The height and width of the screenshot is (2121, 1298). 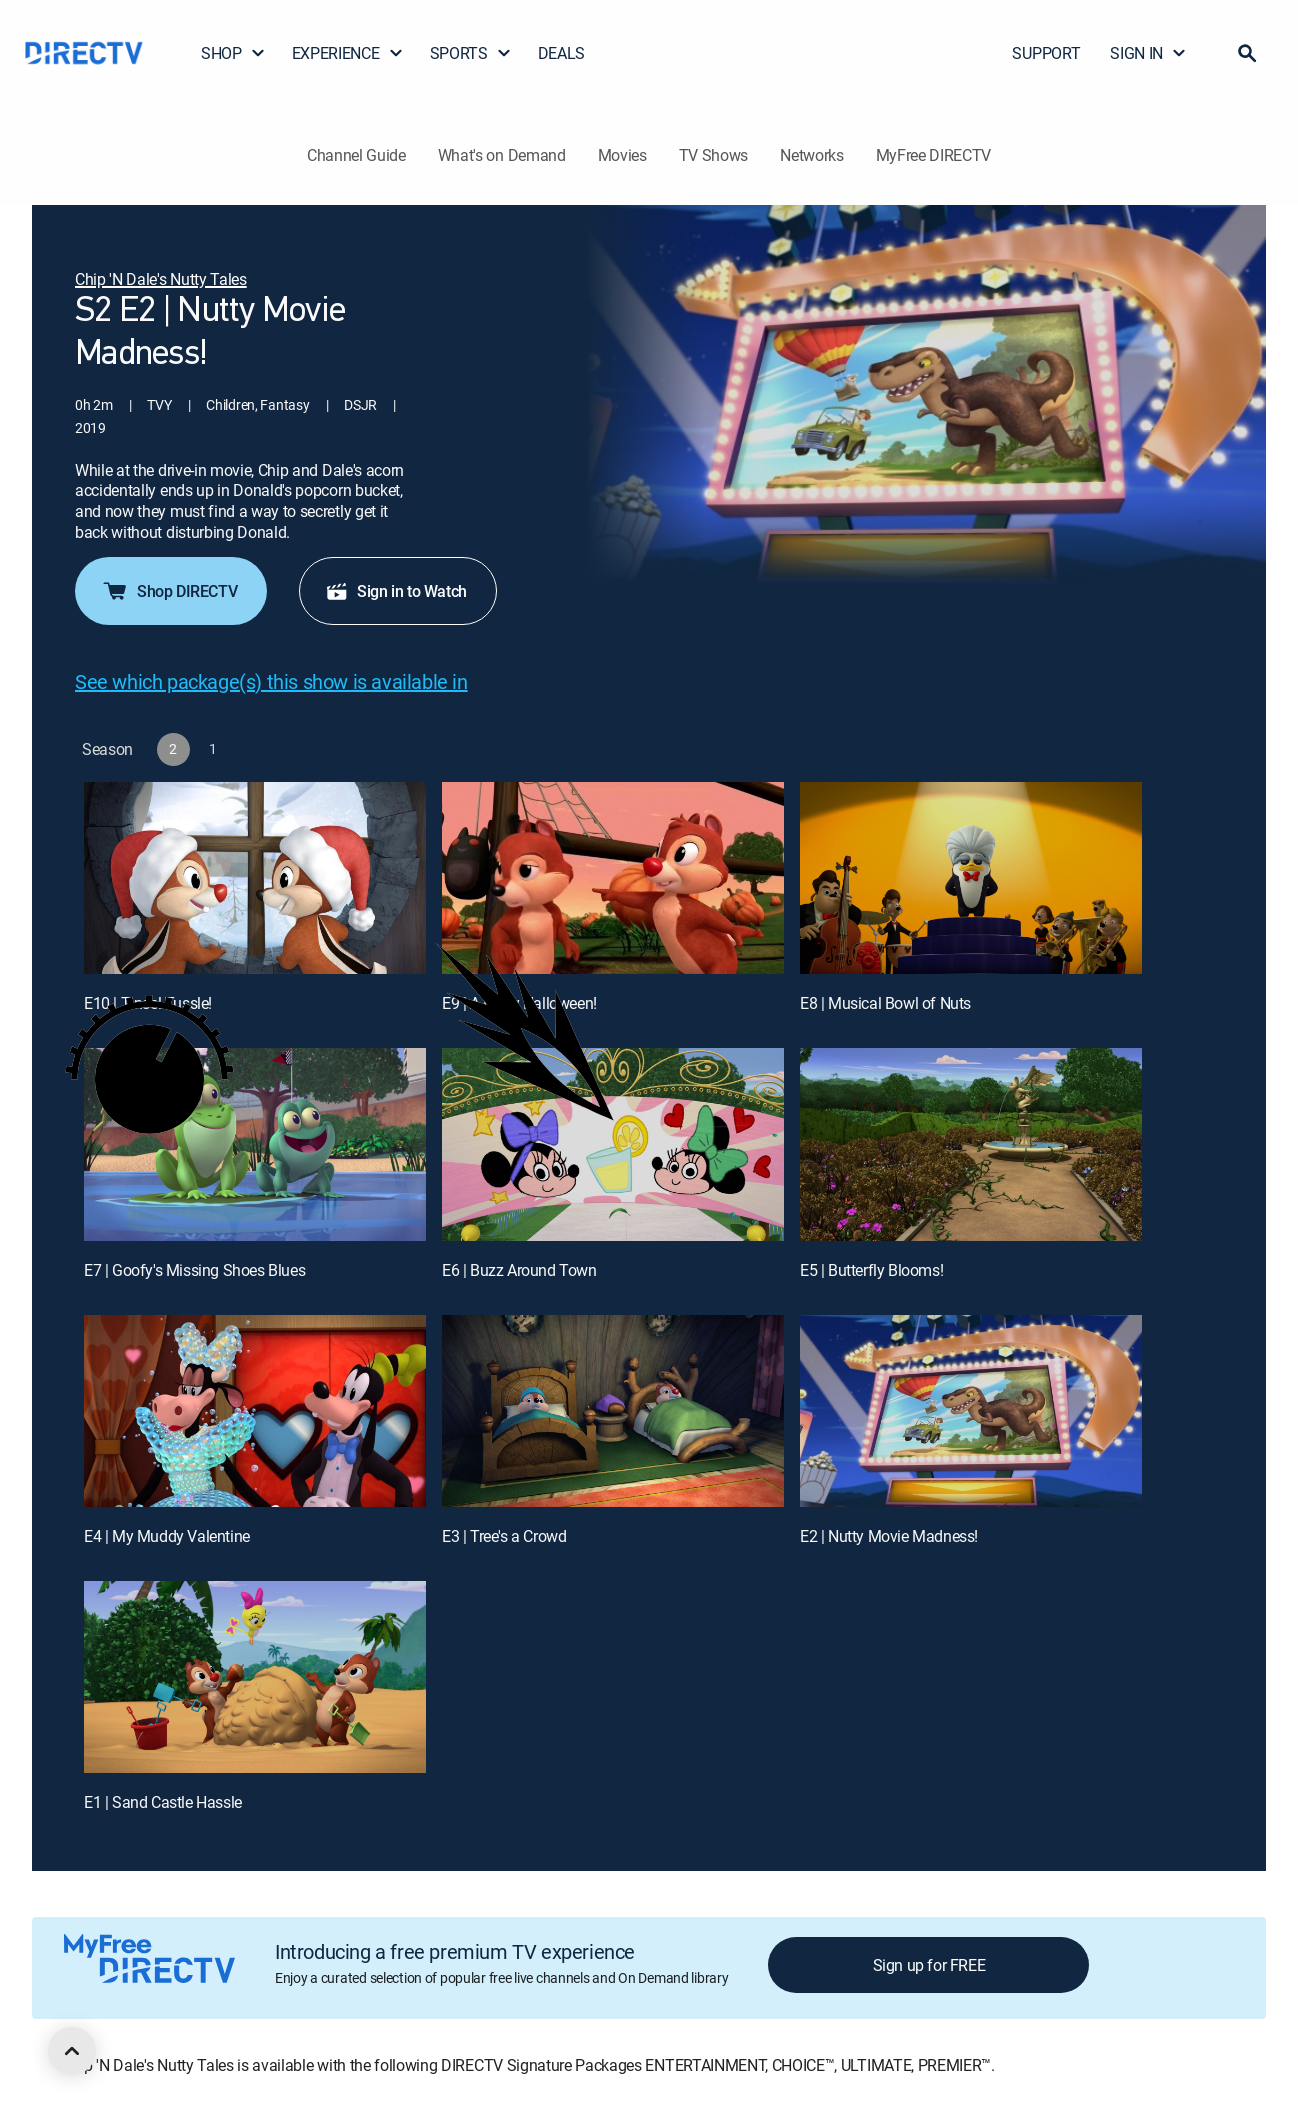 I want to click on indicates a critical hit or piercing attack, so click(x=524, y=1032).